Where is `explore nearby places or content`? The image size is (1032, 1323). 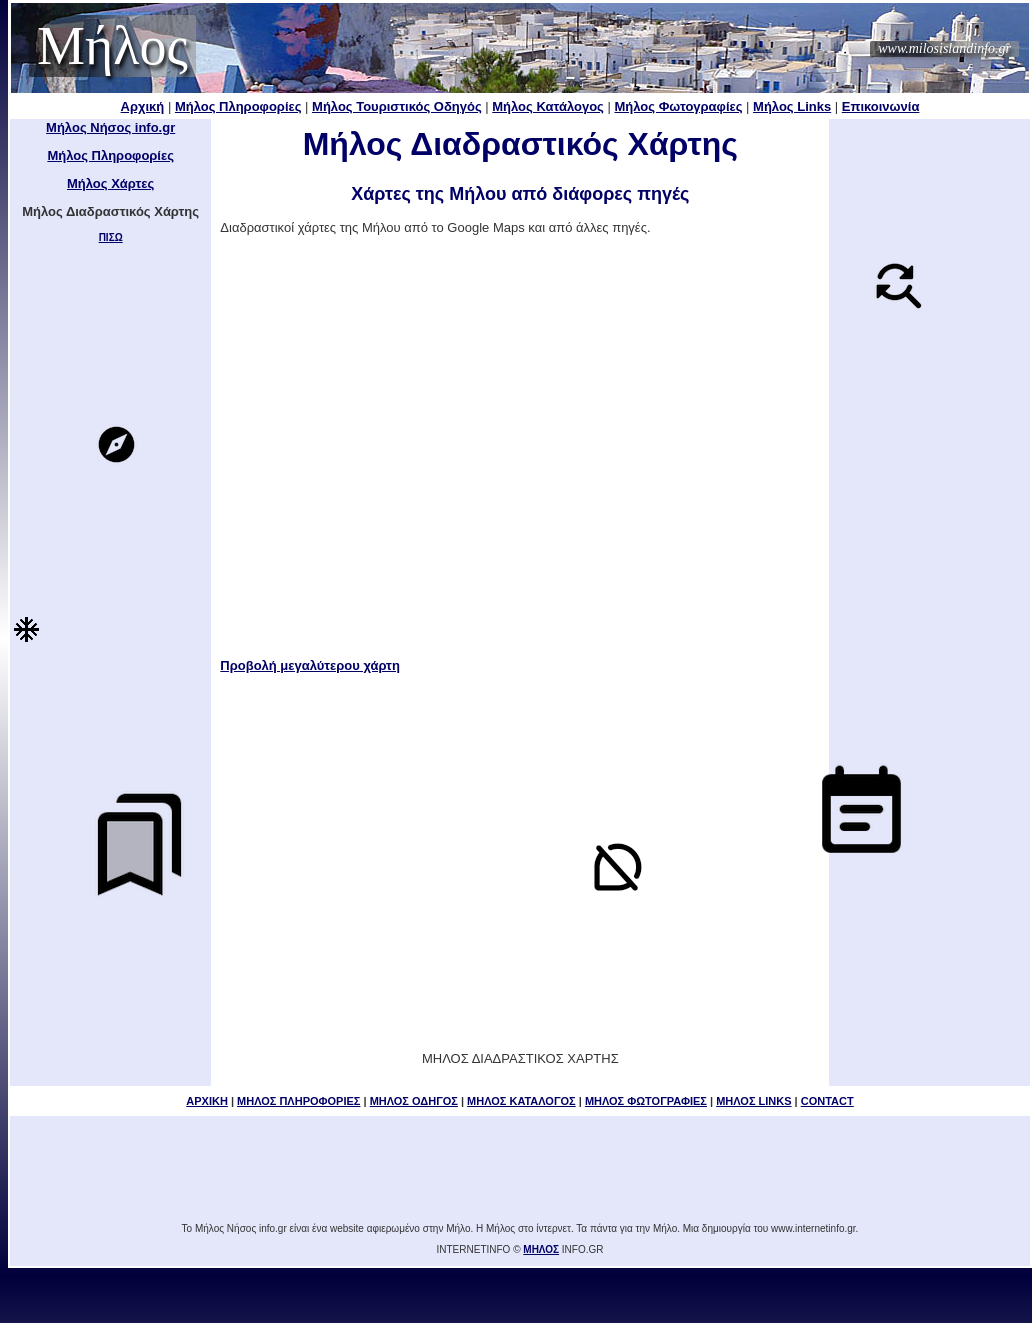
explore nearby places or content is located at coordinates (116, 444).